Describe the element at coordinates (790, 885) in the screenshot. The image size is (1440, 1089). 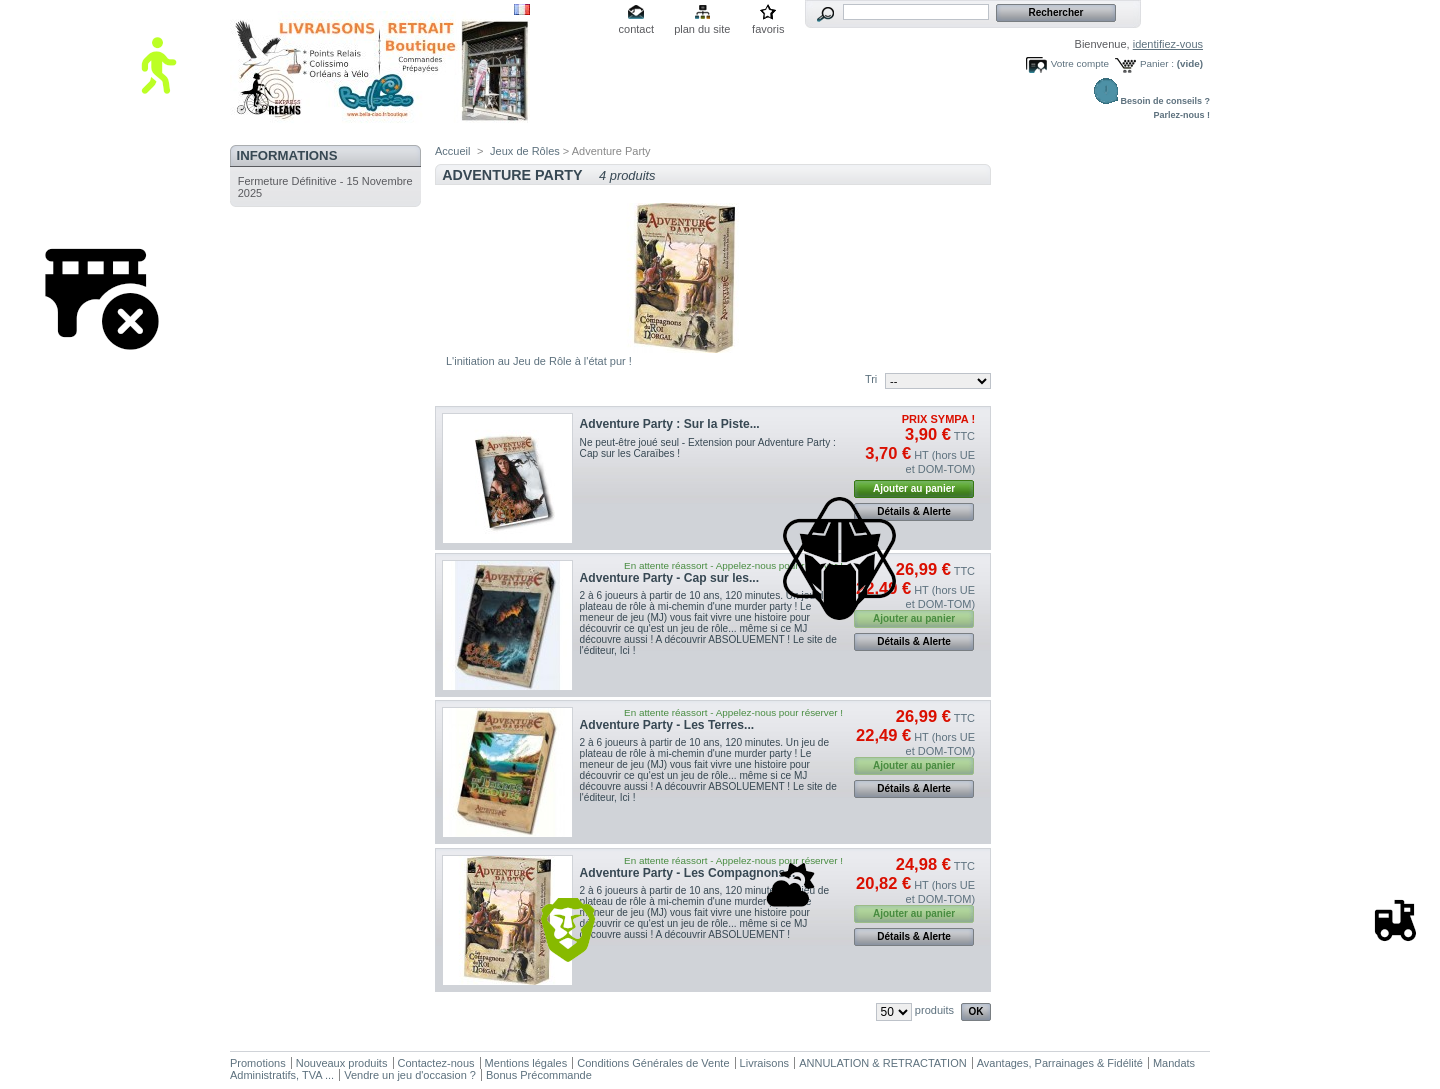
I see `view current weather conditions` at that location.